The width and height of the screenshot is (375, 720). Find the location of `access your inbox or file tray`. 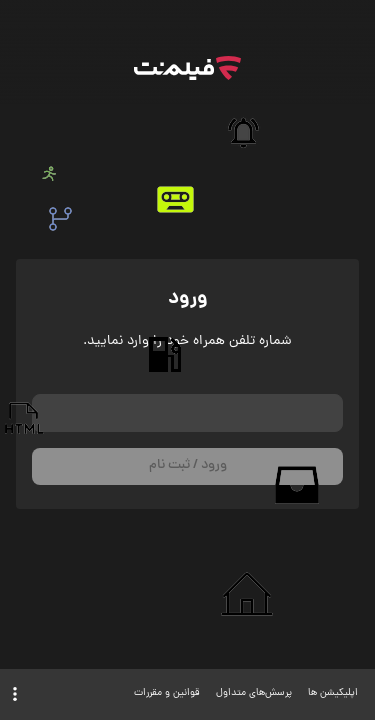

access your inbox or file tray is located at coordinates (297, 485).